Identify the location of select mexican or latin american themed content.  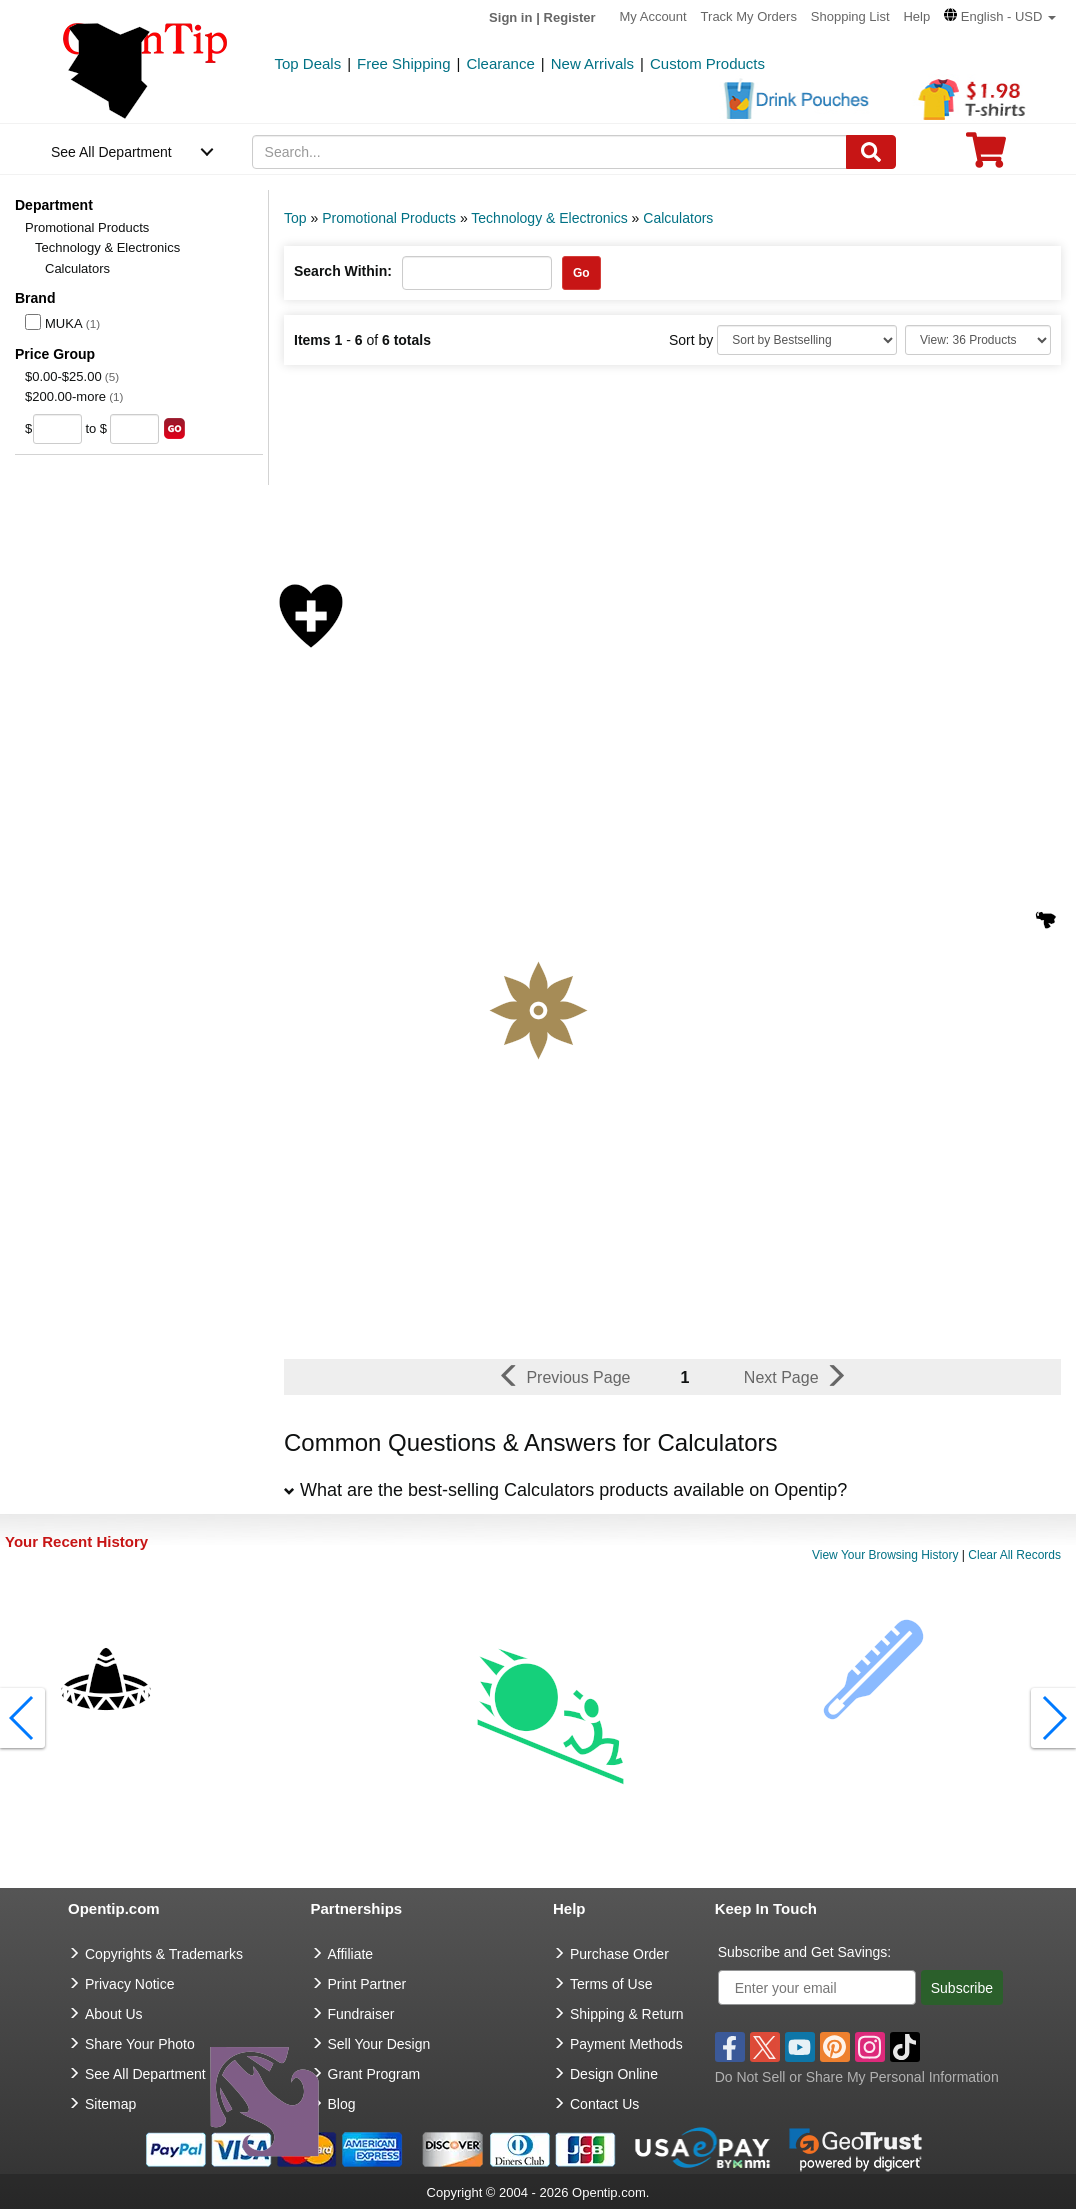
(106, 1679).